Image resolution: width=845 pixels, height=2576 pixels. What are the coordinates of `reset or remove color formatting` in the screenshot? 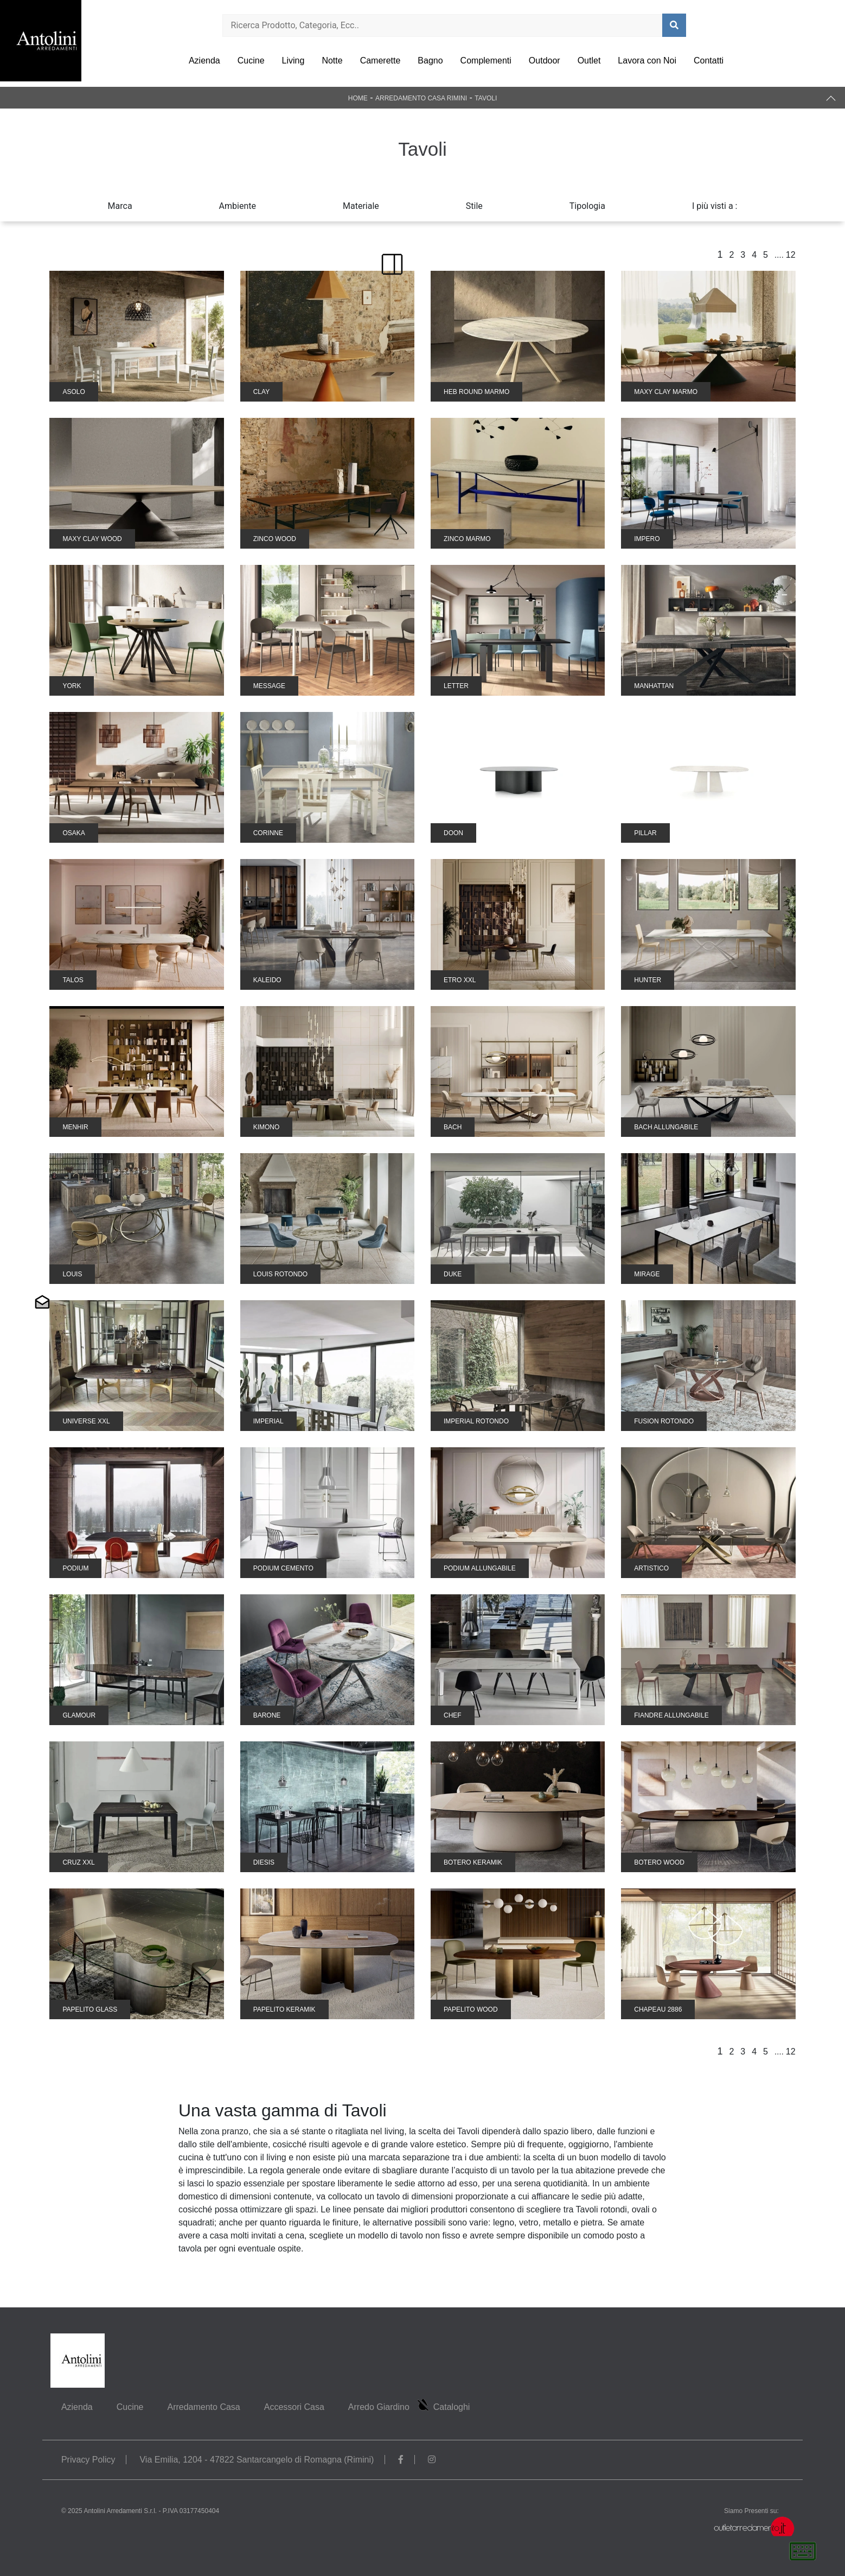 It's located at (423, 2405).